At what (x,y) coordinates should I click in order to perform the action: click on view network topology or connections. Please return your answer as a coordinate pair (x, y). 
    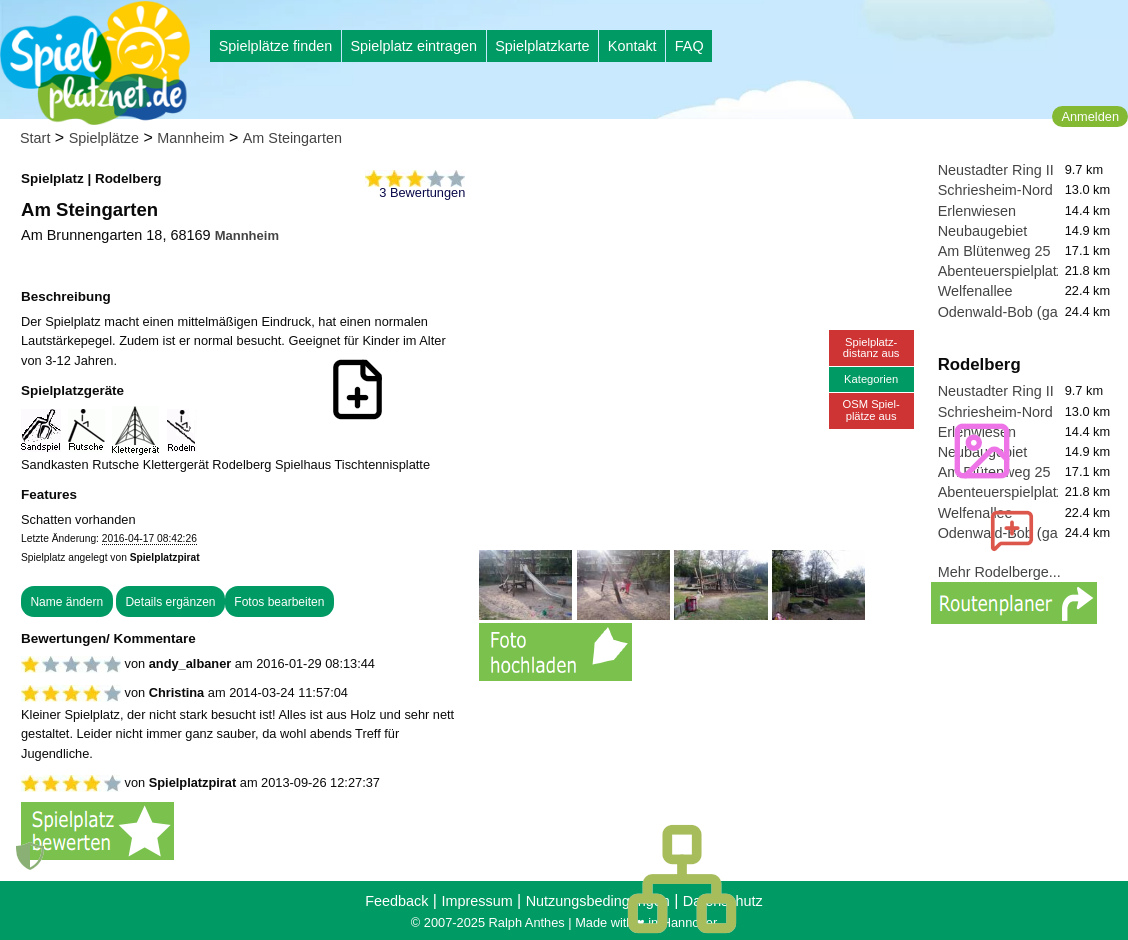
    Looking at the image, I should click on (682, 879).